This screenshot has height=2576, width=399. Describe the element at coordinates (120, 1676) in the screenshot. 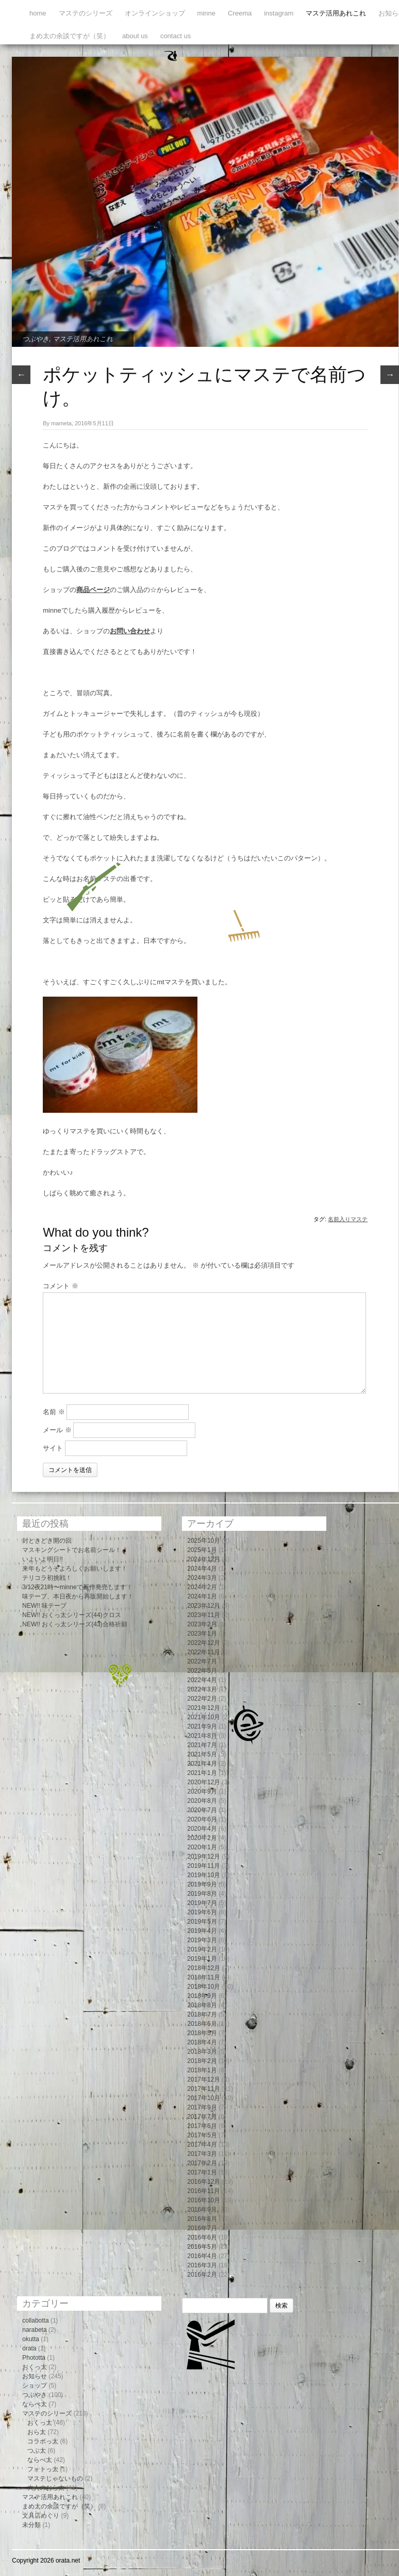

I see `select a guitar pick or musical accessory` at that location.